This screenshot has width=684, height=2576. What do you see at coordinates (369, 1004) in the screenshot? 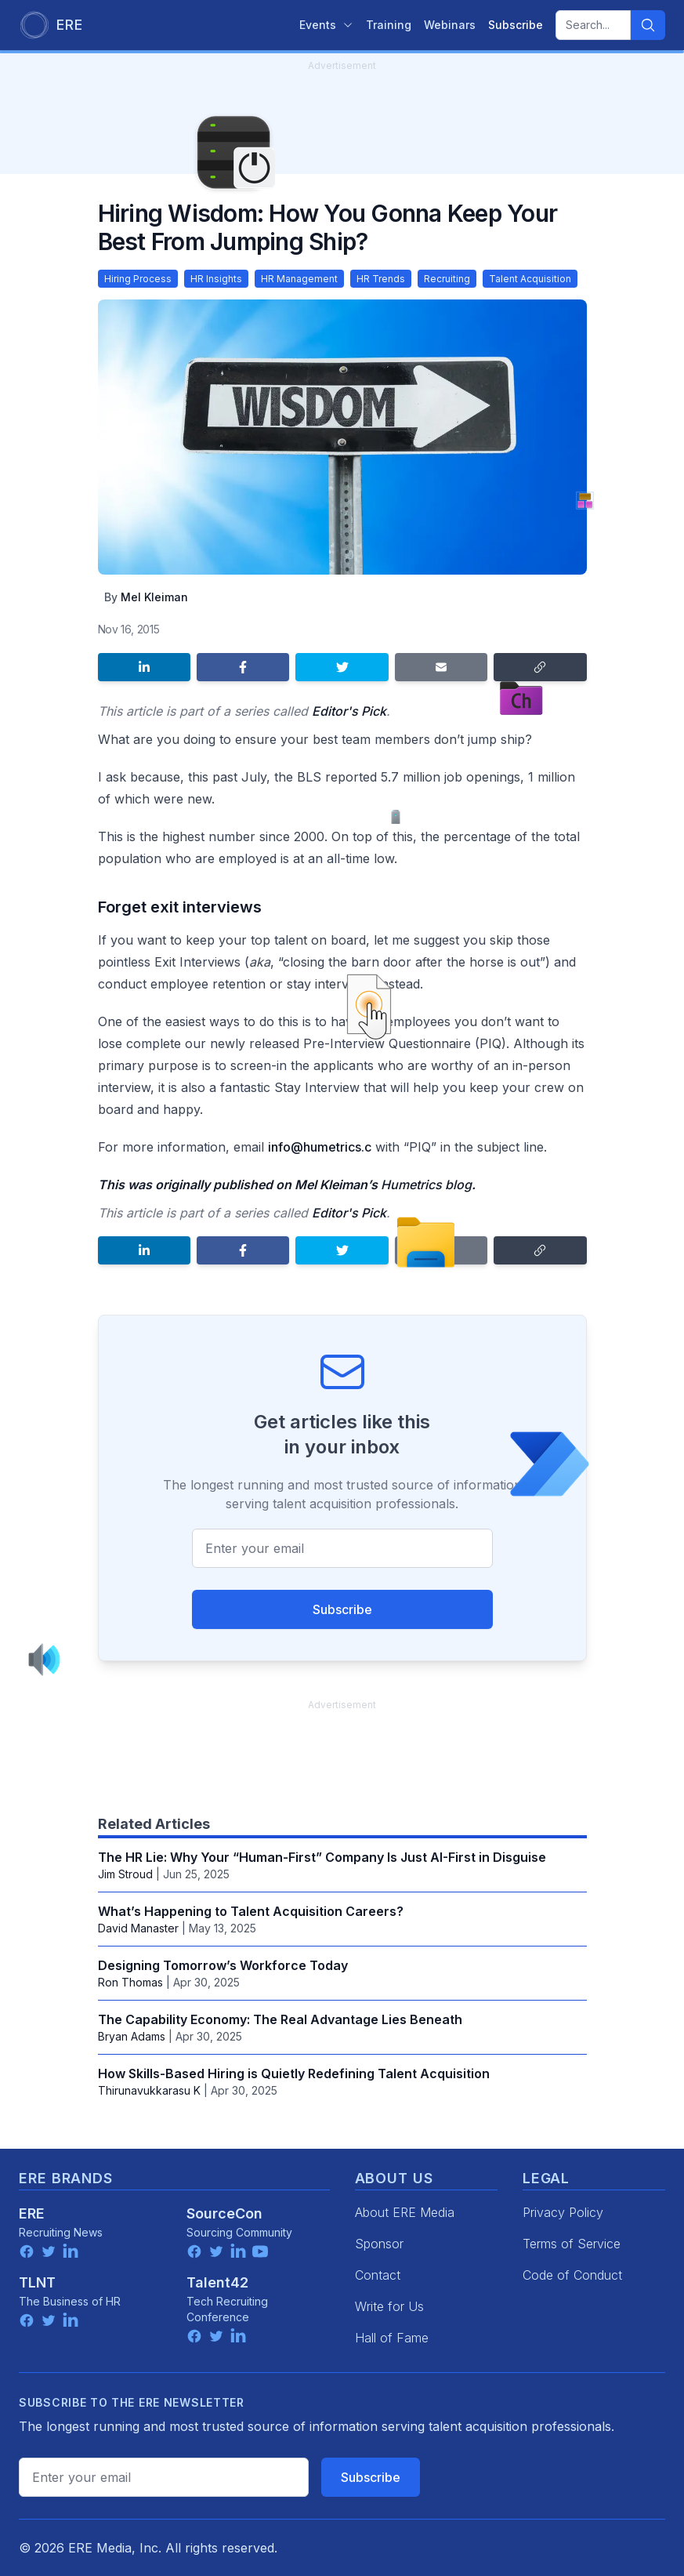
I see `select or click on a file` at bounding box center [369, 1004].